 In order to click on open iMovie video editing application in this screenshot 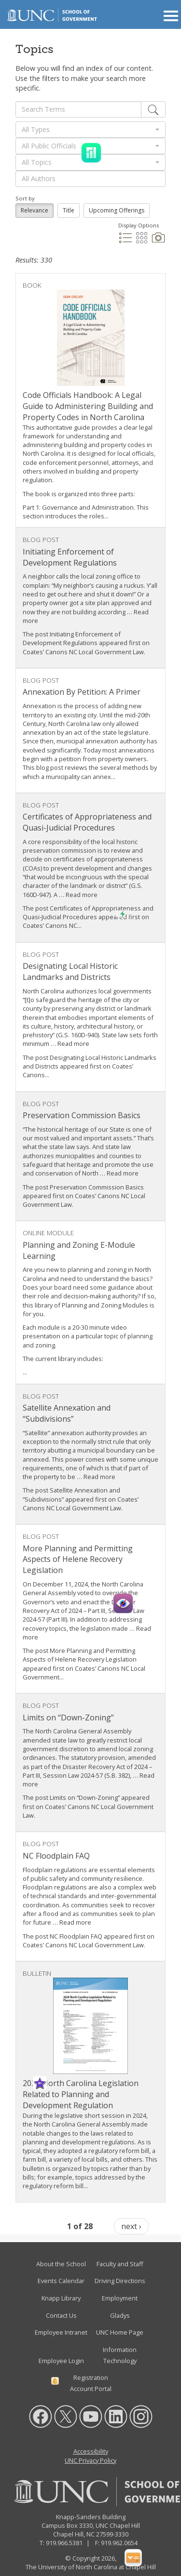, I will do `click(40, 2083)`.